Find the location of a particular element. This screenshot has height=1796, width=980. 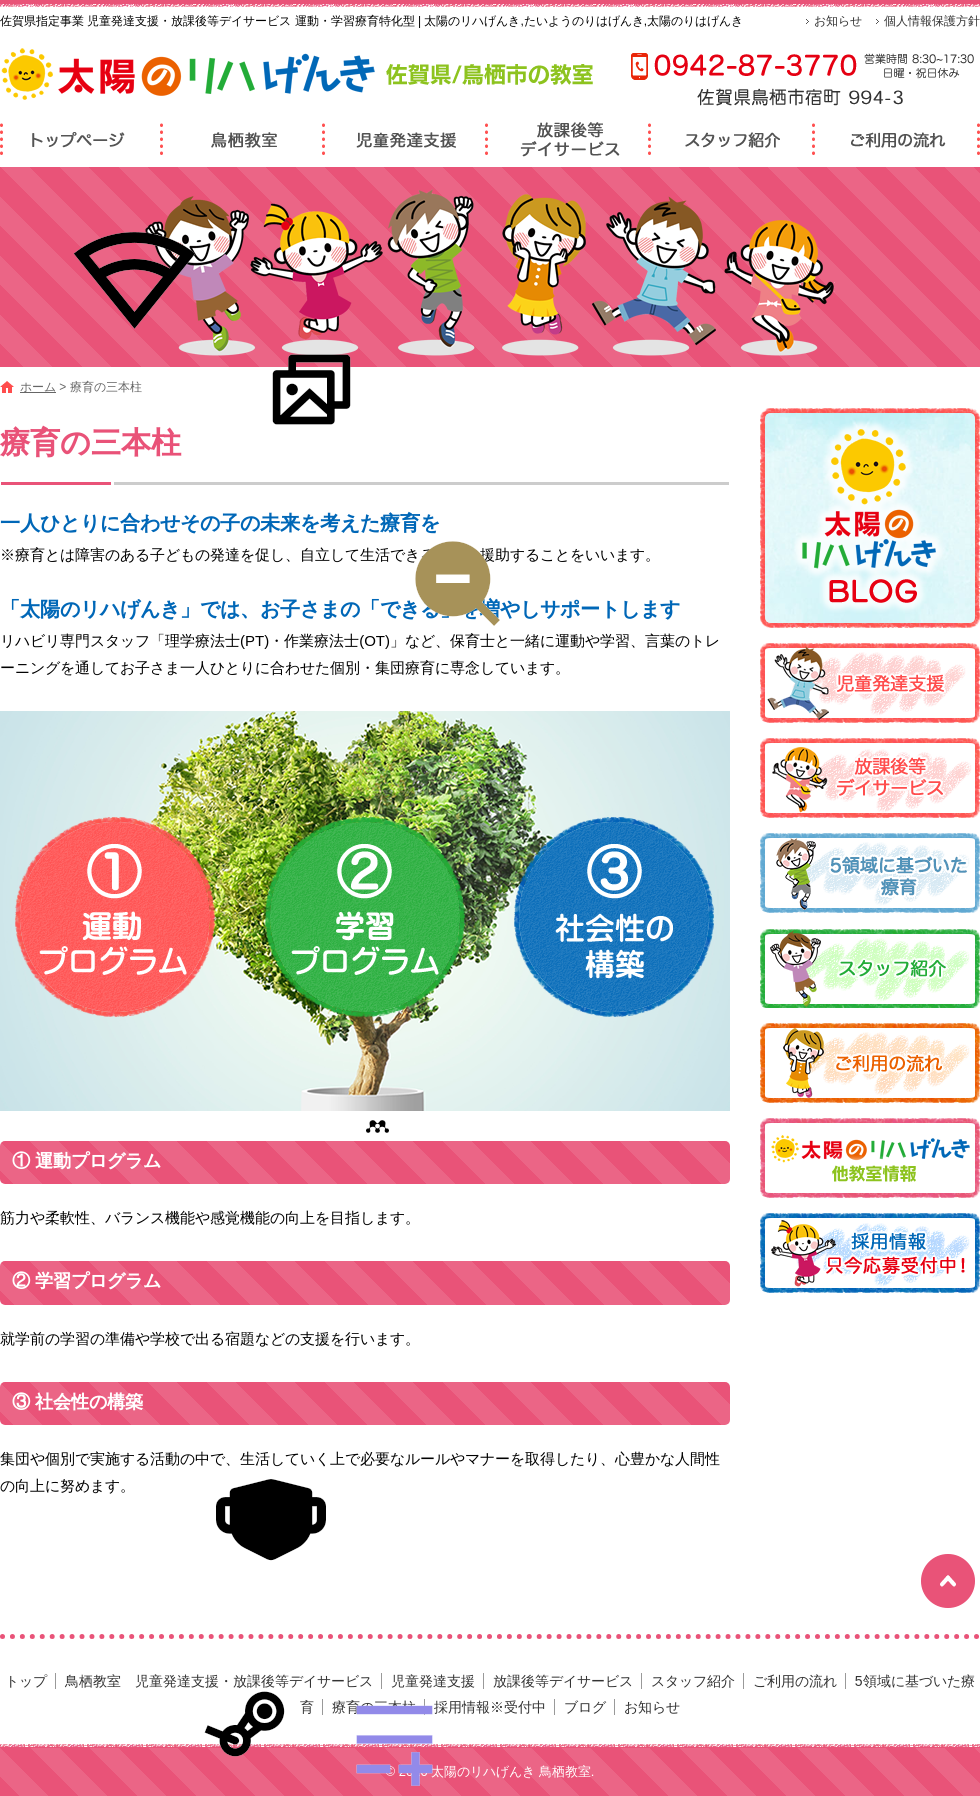

open Steam gaming platform is located at coordinates (245, 1723).